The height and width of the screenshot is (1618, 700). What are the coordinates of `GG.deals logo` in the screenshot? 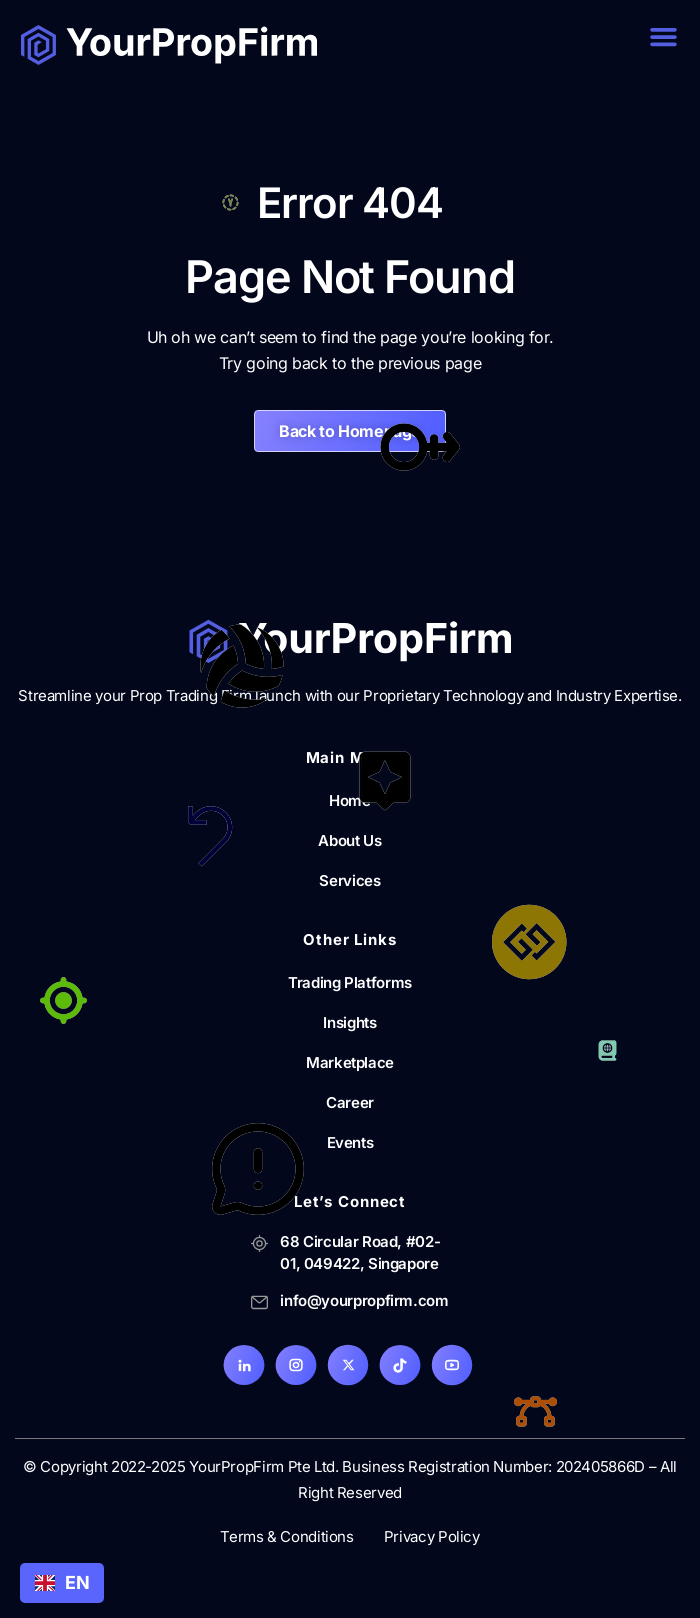 It's located at (529, 942).